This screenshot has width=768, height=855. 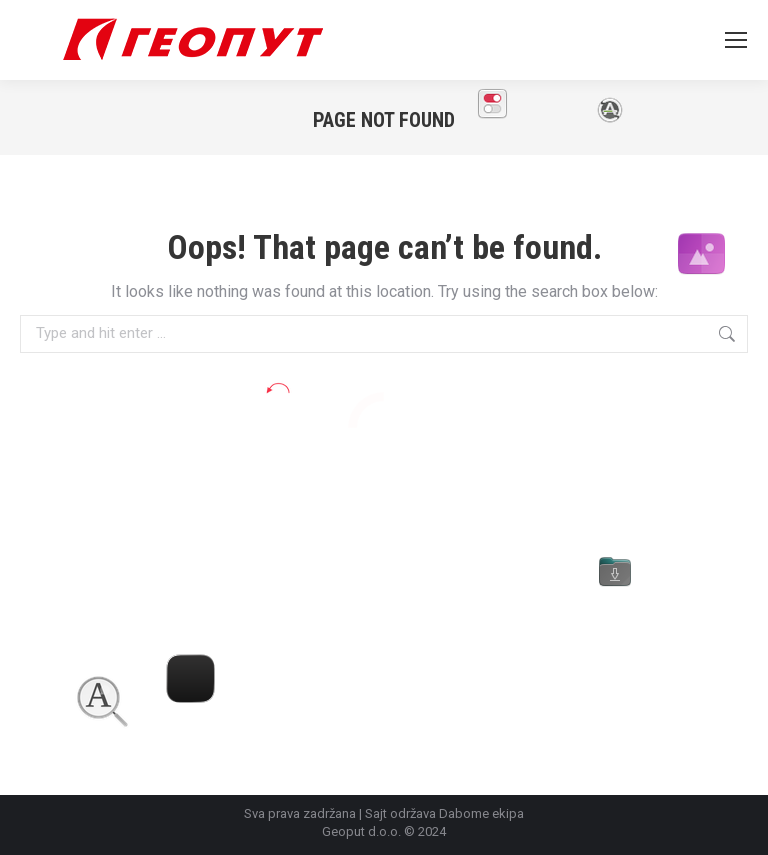 I want to click on open gnome tweaks settings, so click(x=492, y=103).